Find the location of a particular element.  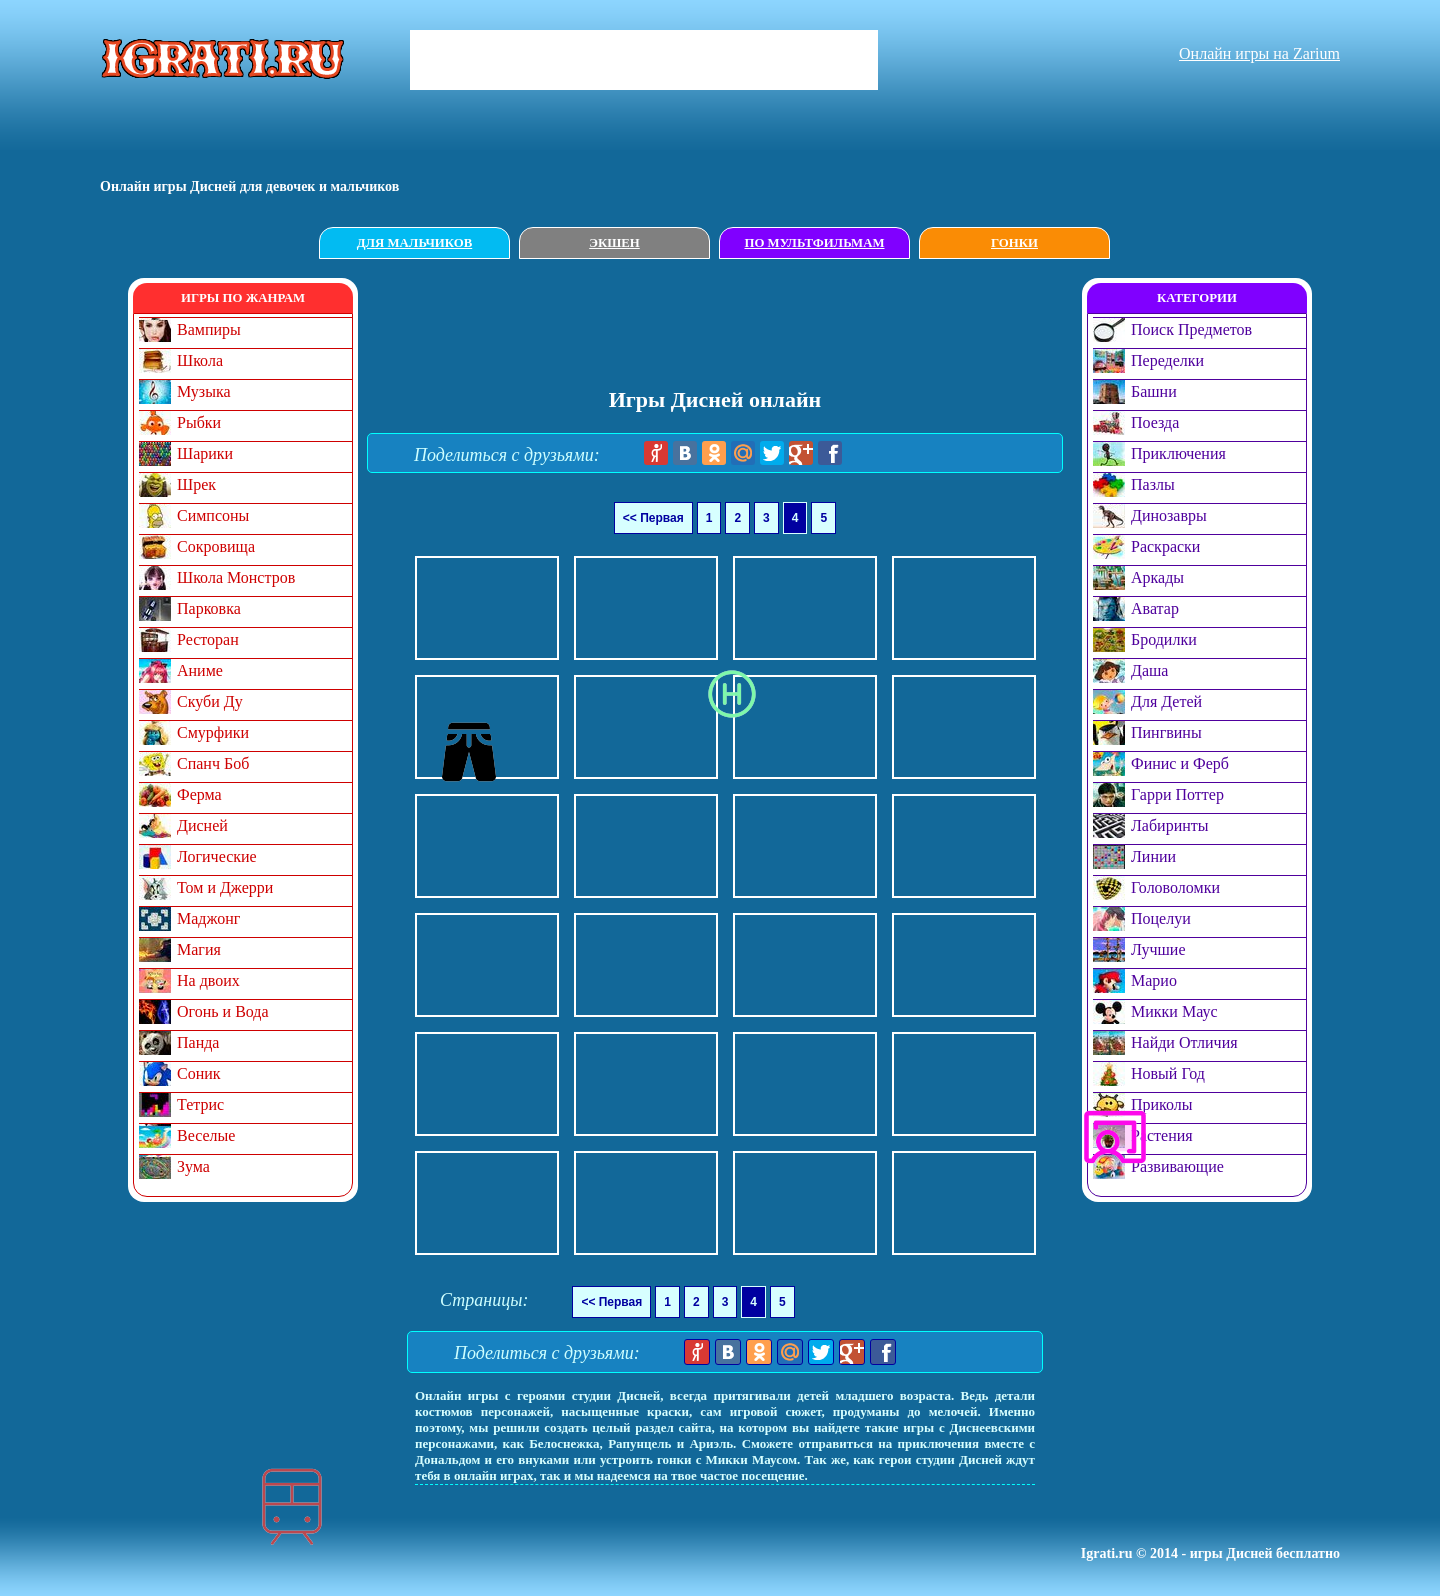

hospital or helipad location marker is located at coordinates (732, 694).